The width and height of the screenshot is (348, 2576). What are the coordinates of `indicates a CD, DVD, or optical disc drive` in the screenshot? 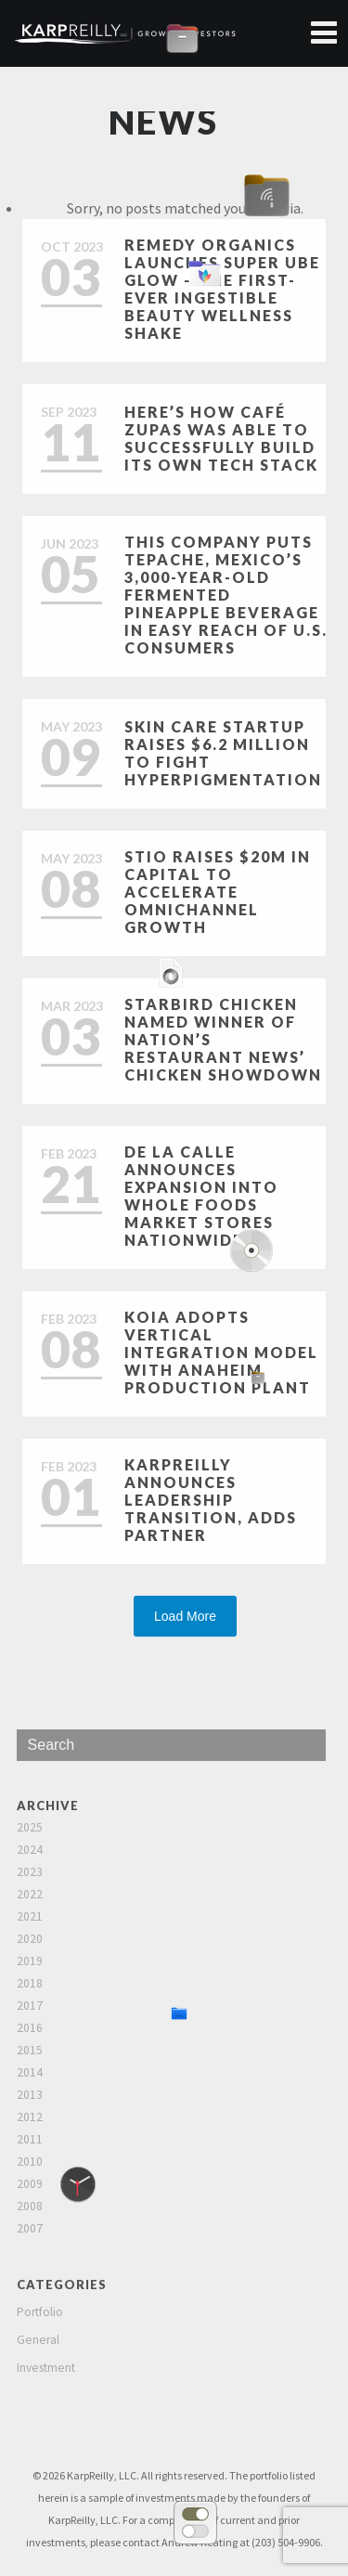 It's located at (251, 1250).